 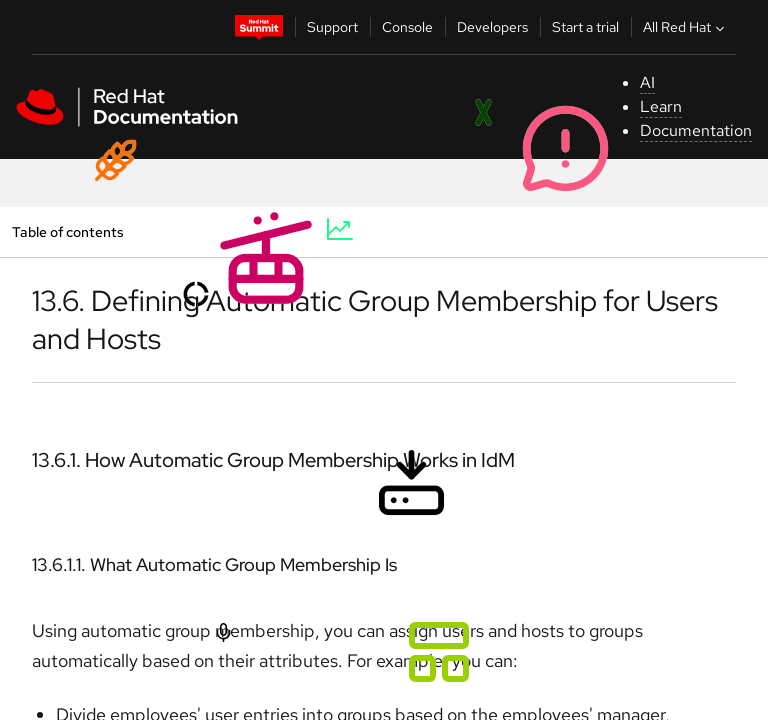 I want to click on download file to local storage, so click(x=411, y=482).